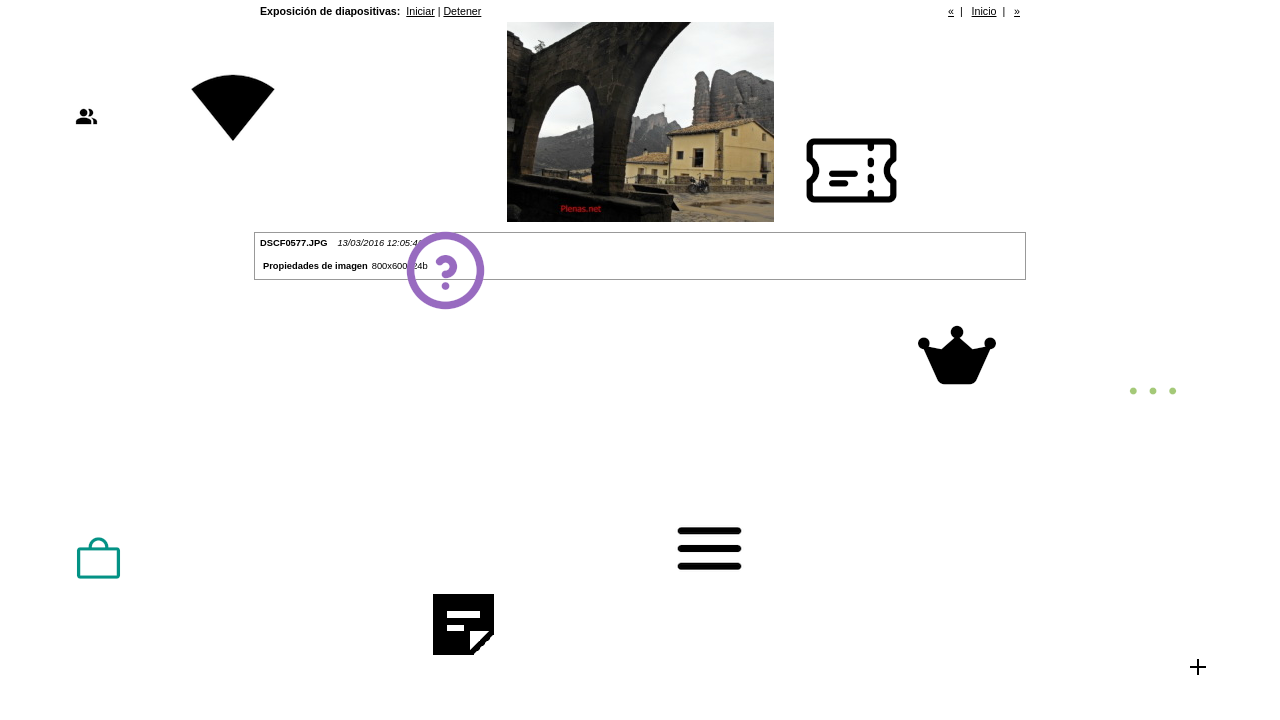  Describe the element at coordinates (233, 107) in the screenshot. I see `indicates full wifi signal strength` at that location.